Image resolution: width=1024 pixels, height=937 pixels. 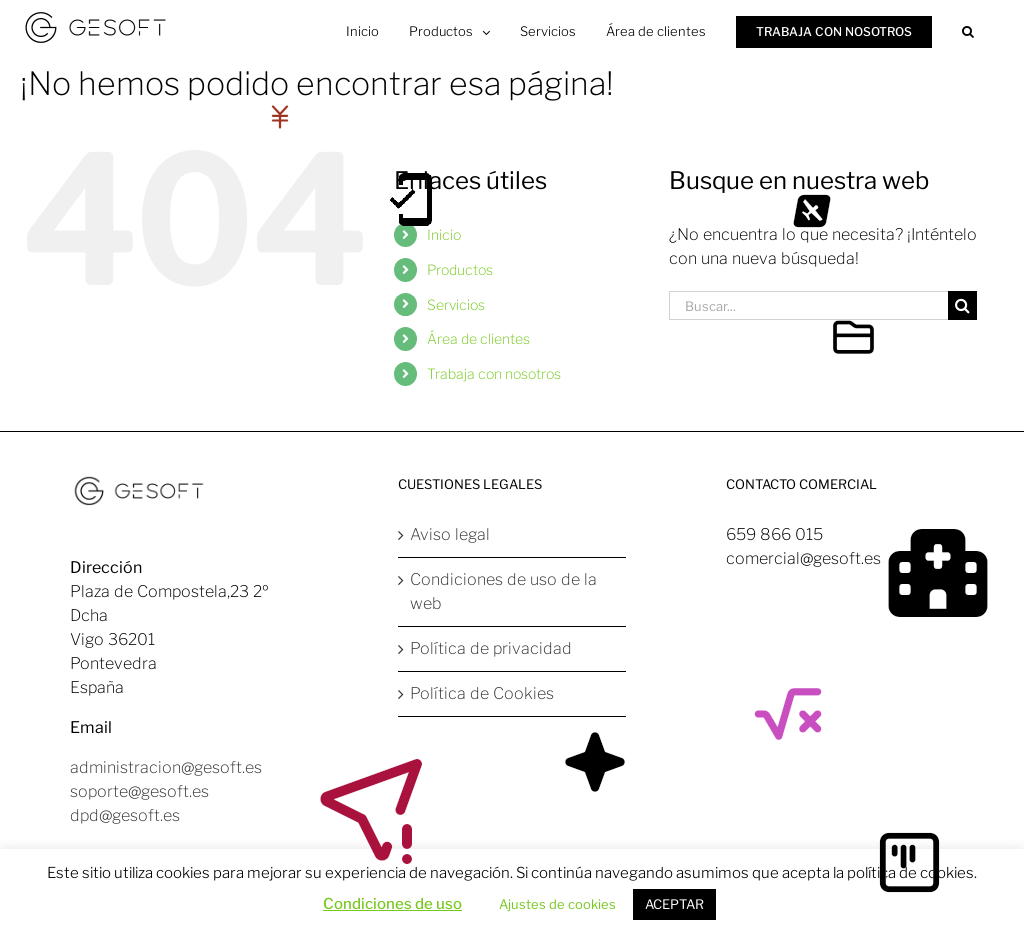 What do you see at coordinates (812, 211) in the screenshot?
I see `avianex brand logo` at bounding box center [812, 211].